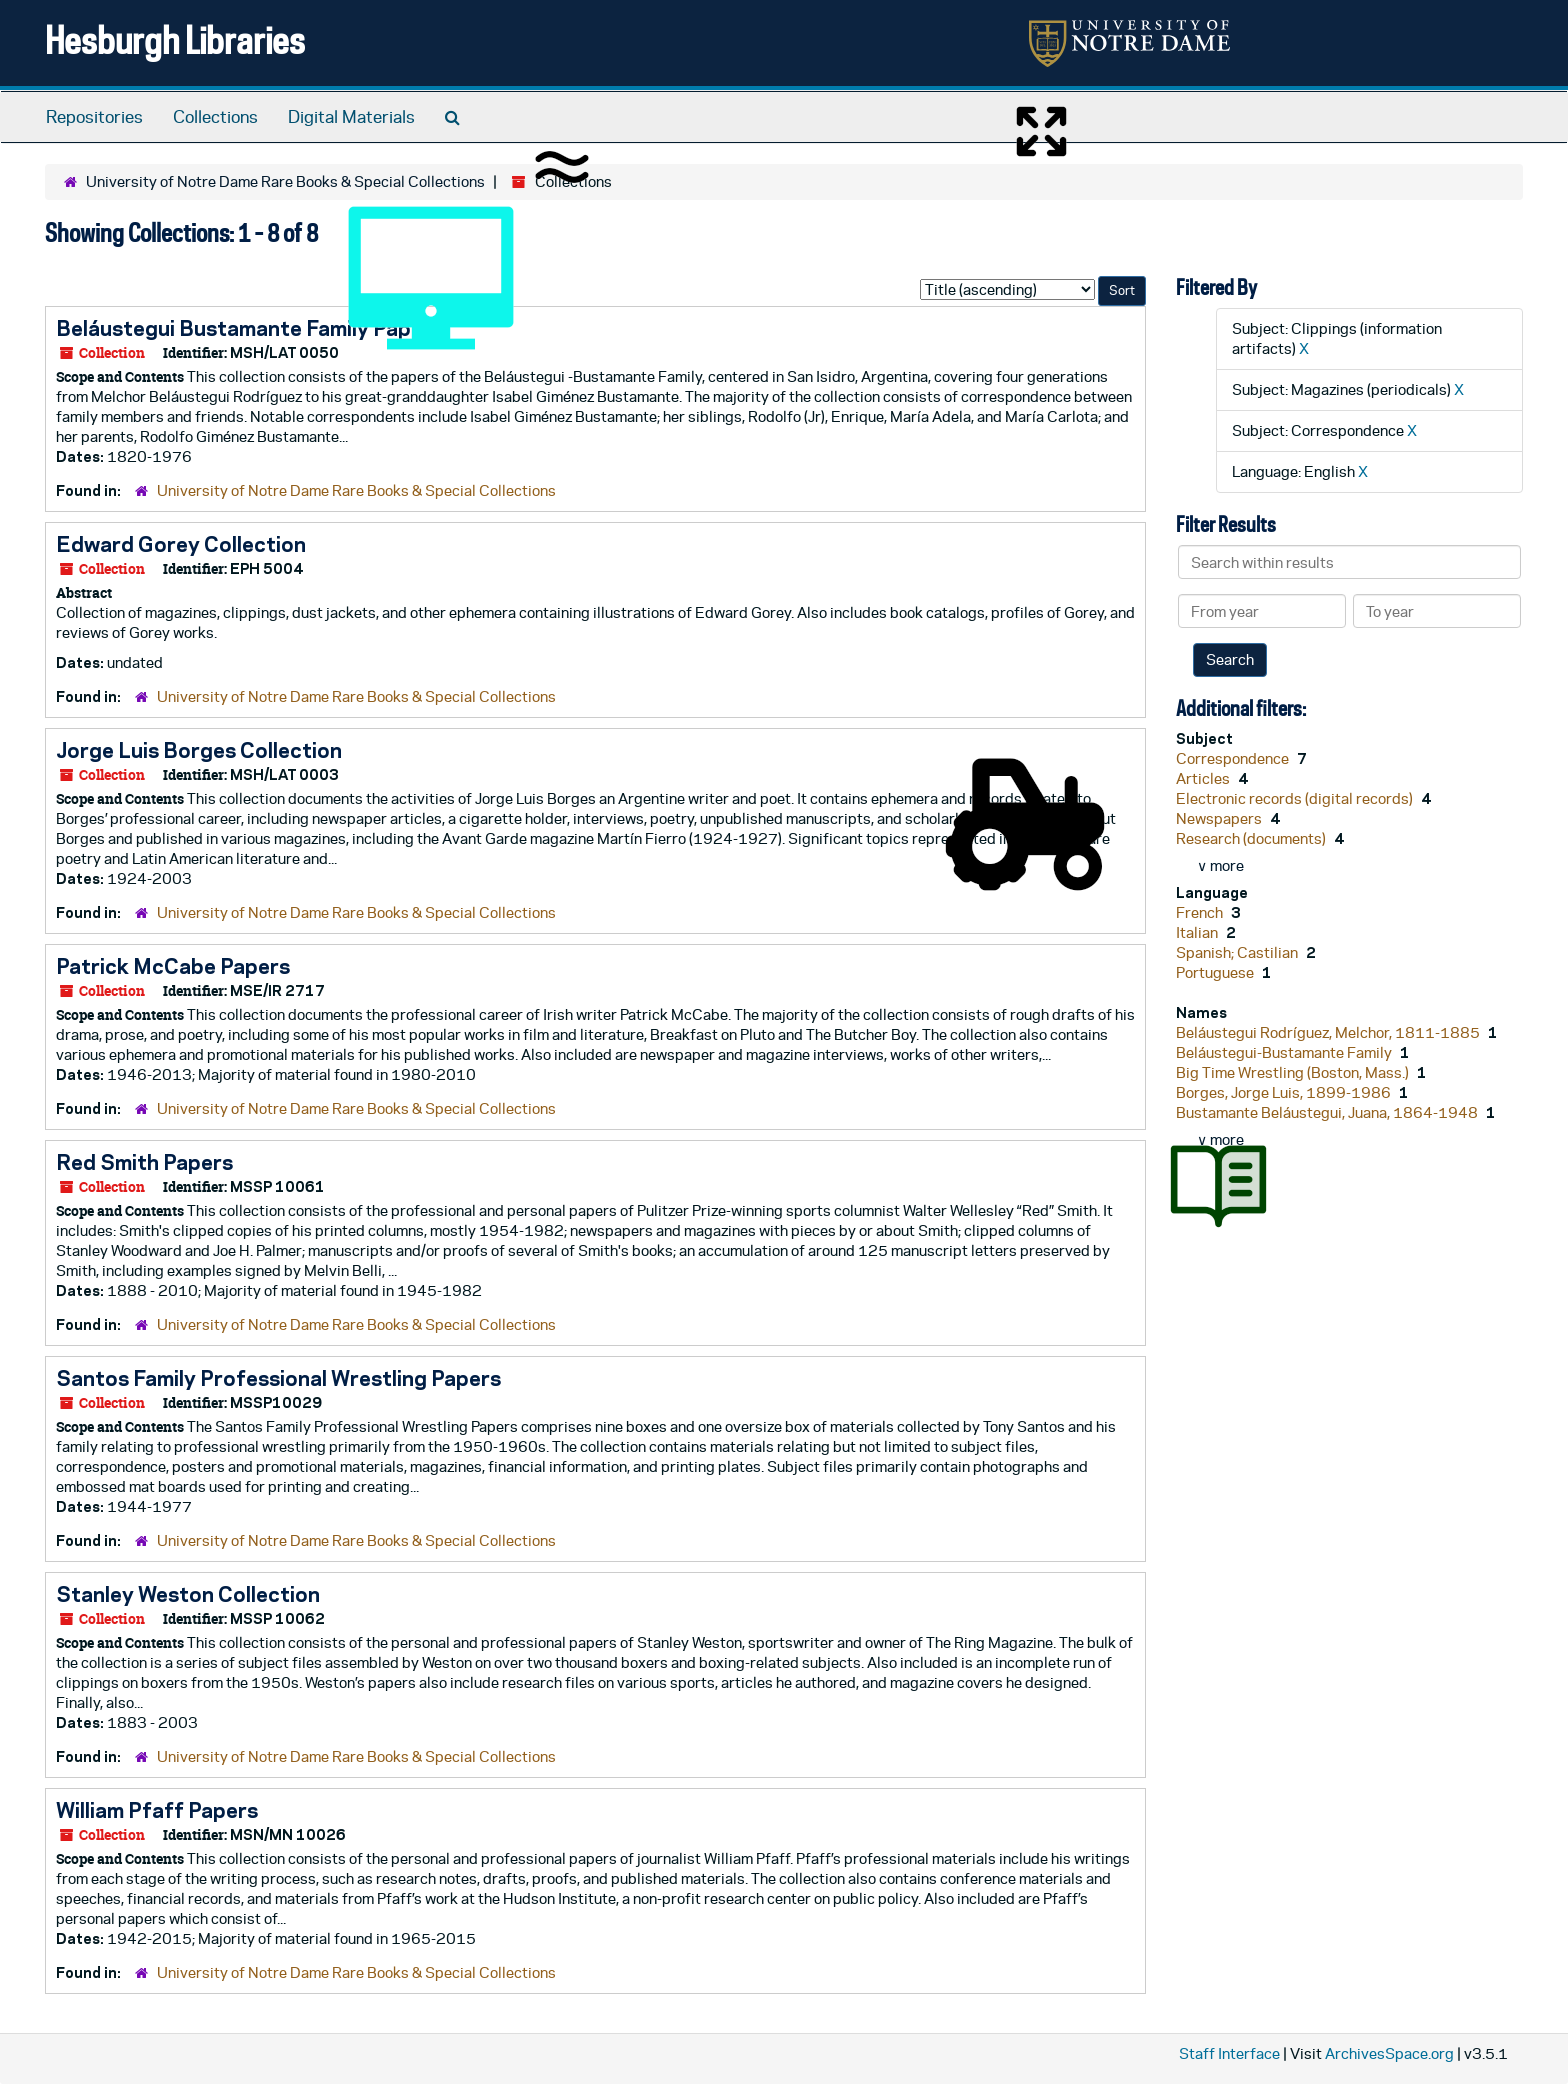  I want to click on access farming or agricultural features, so click(1025, 820).